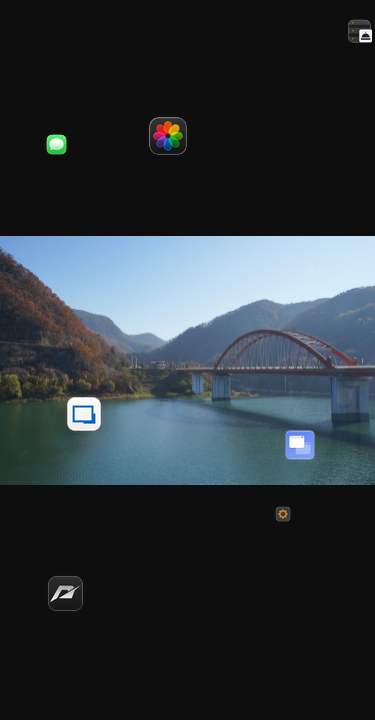 The width and height of the screenshot is (375, 720). I want to click on open the messages app, so click(56, 144).